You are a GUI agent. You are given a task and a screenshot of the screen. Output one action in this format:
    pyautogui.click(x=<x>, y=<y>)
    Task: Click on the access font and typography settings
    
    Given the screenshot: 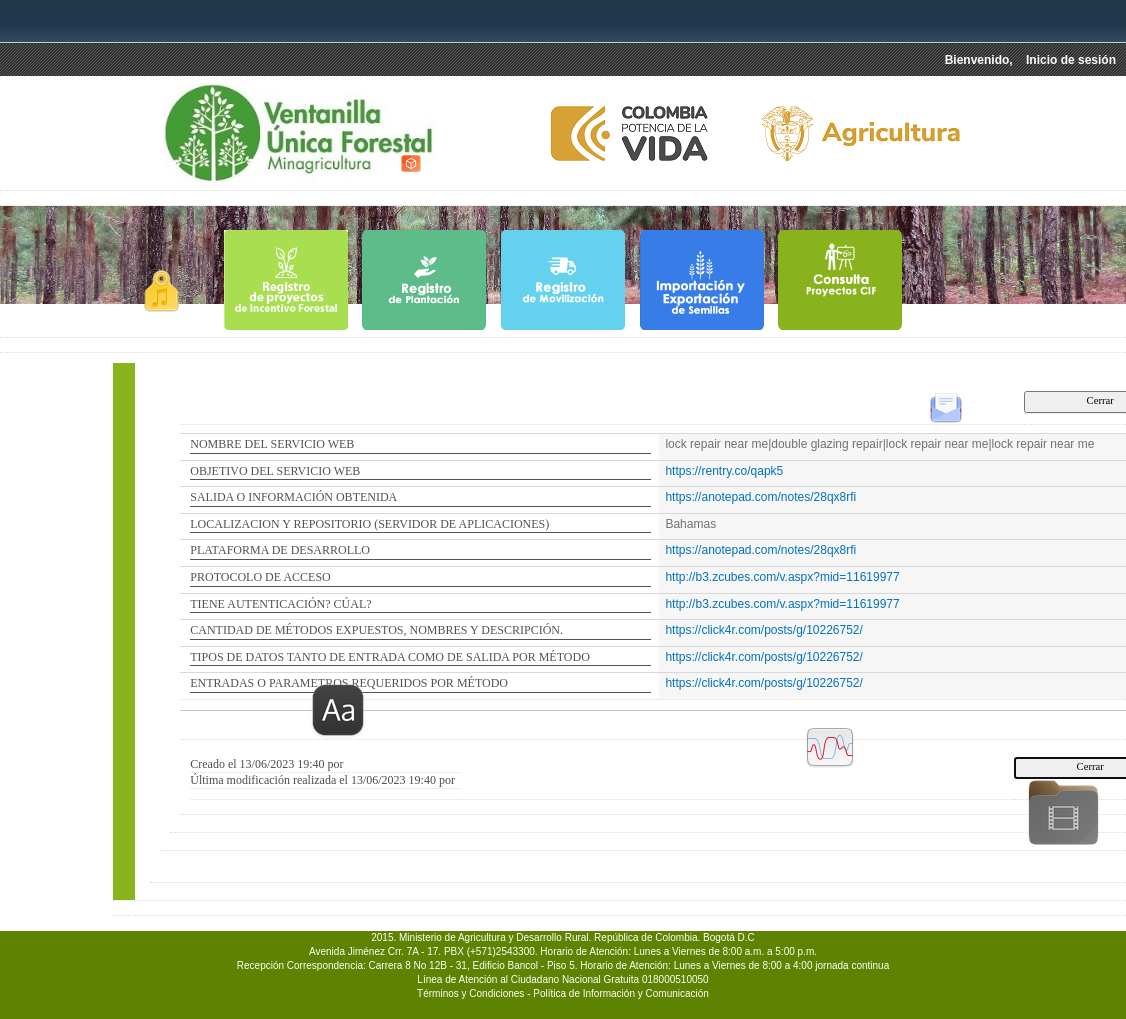 What is the action you would take?
    pyautogui.click(x=338, y=711)
    